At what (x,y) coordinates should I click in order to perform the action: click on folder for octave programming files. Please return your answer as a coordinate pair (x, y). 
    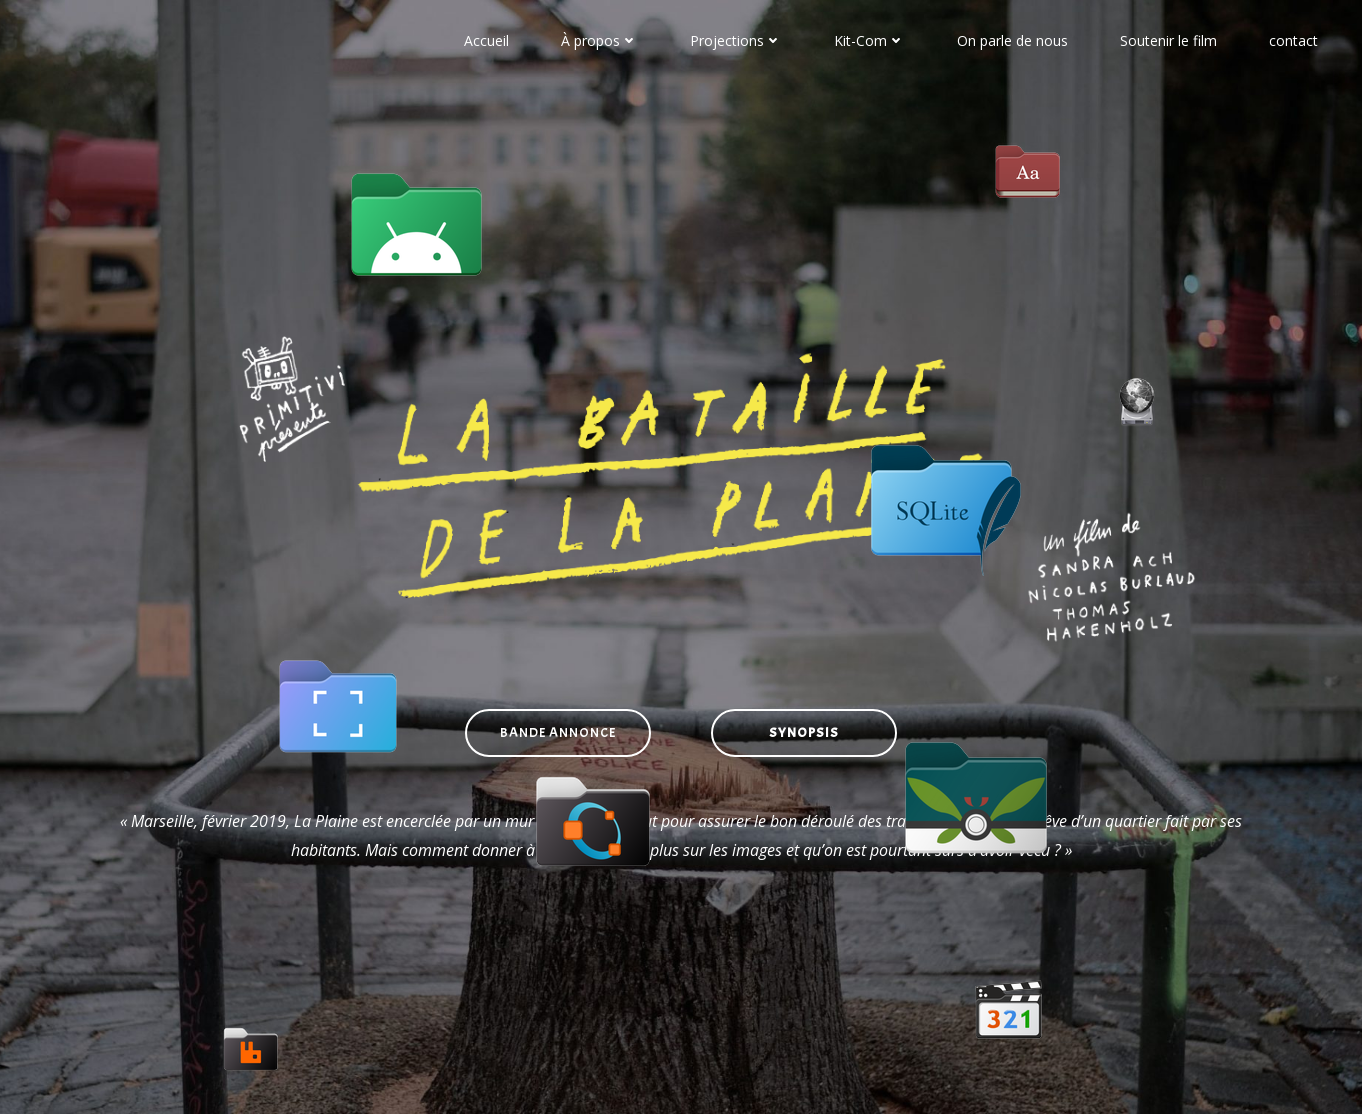
    Looking at the image, I should click on (592, 824).